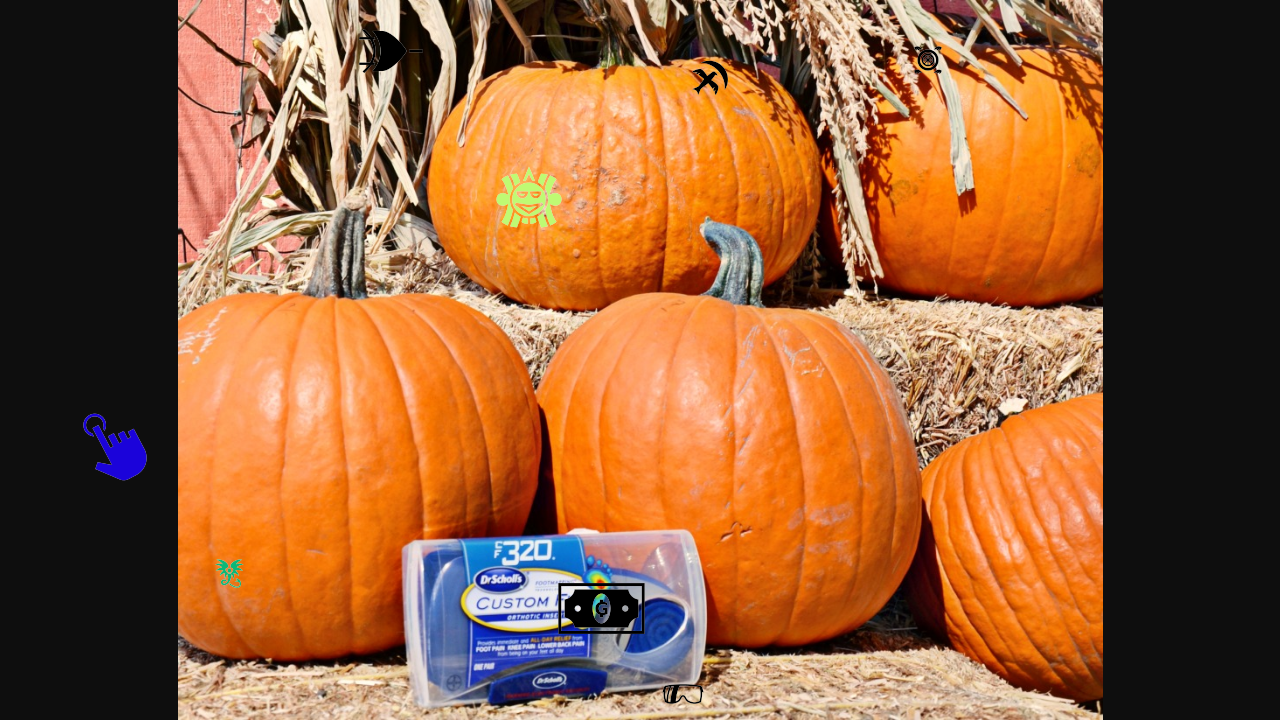 This screenshot has width=1280, height=720. I want to click on view aztec or mesoamerican themed content, so click(529, 197).